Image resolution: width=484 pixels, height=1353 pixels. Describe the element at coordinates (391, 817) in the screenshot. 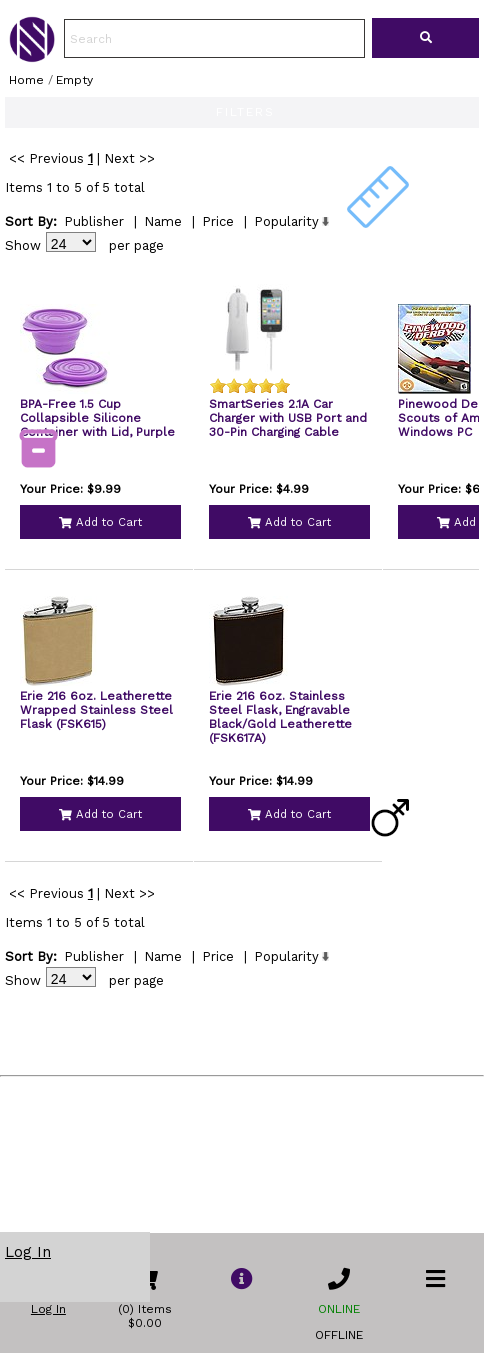

I see `indicates transgender identity option` at that location.